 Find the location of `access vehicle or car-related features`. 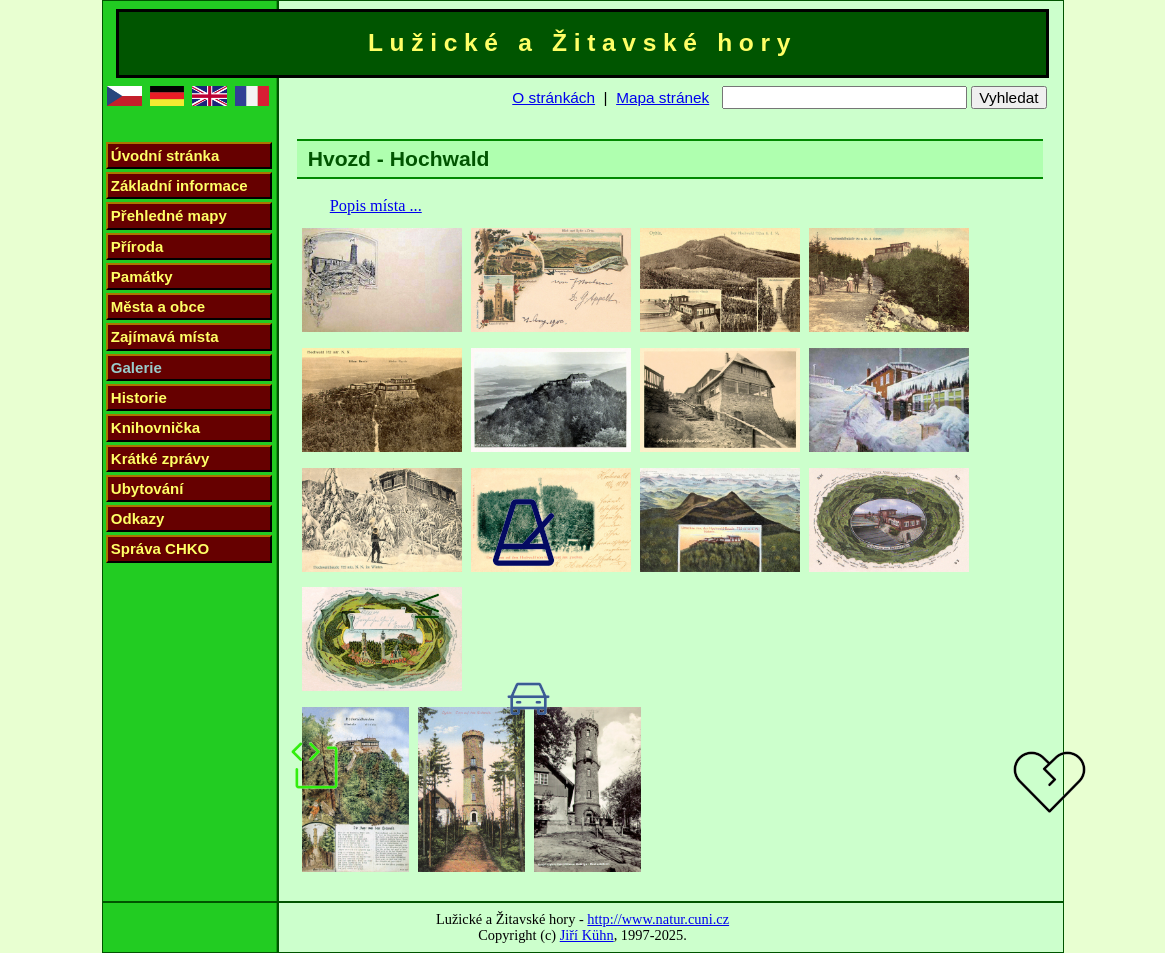

access vehicle or car-related features is located at coordinates (528, 699).